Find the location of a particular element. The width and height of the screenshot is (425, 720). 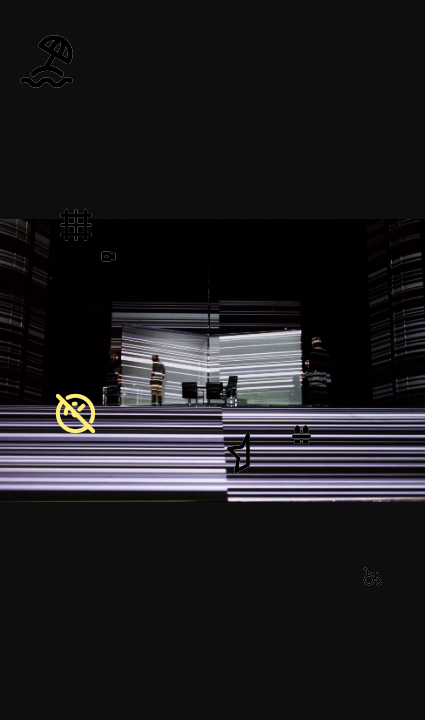

indicates wheelchair accessibility available is located at coordinates (372, 576).